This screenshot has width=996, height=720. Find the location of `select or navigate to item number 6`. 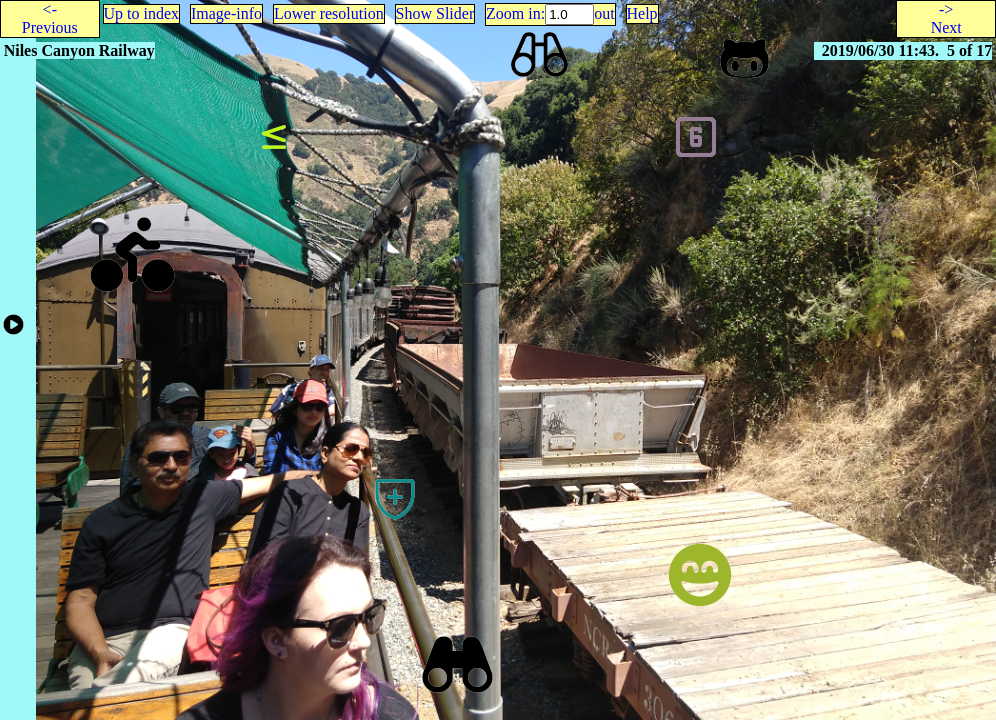

select or navigate to item number 6 is located at coordinates (696, 137).